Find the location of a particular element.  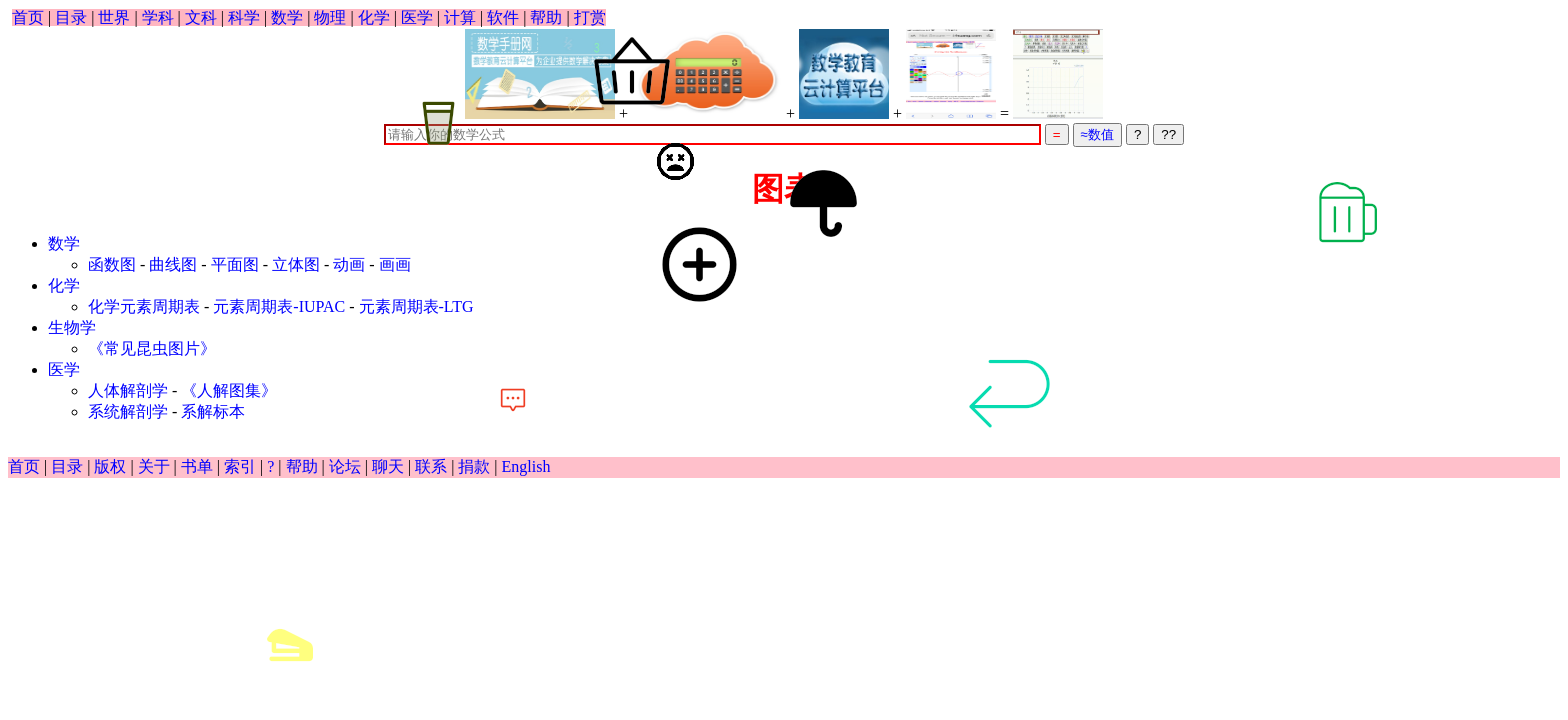

view nearby bars or pubs is located at coordinates (438, 122).